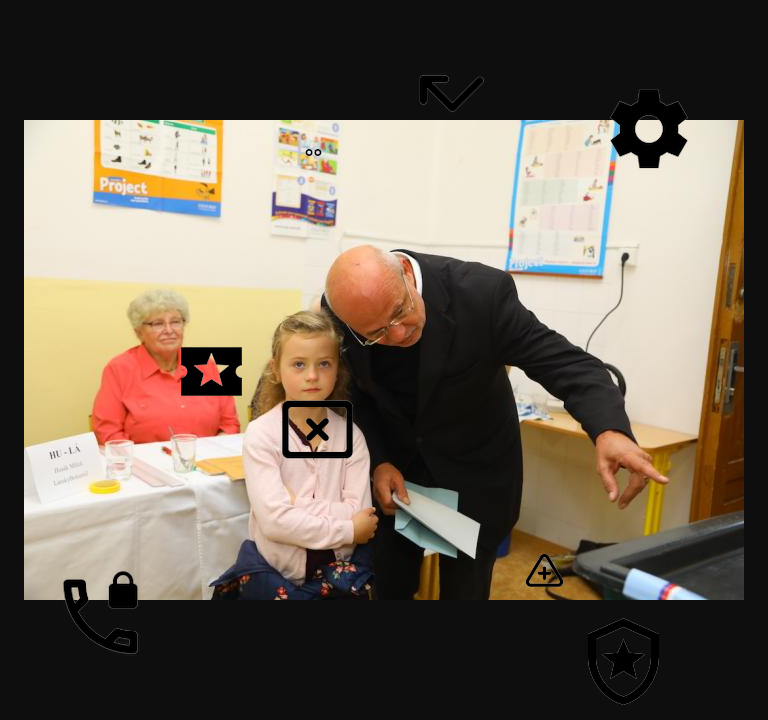 This screenshot has width=768, height=720. I want to click on contact local police or emergency services, so click(623, 661).